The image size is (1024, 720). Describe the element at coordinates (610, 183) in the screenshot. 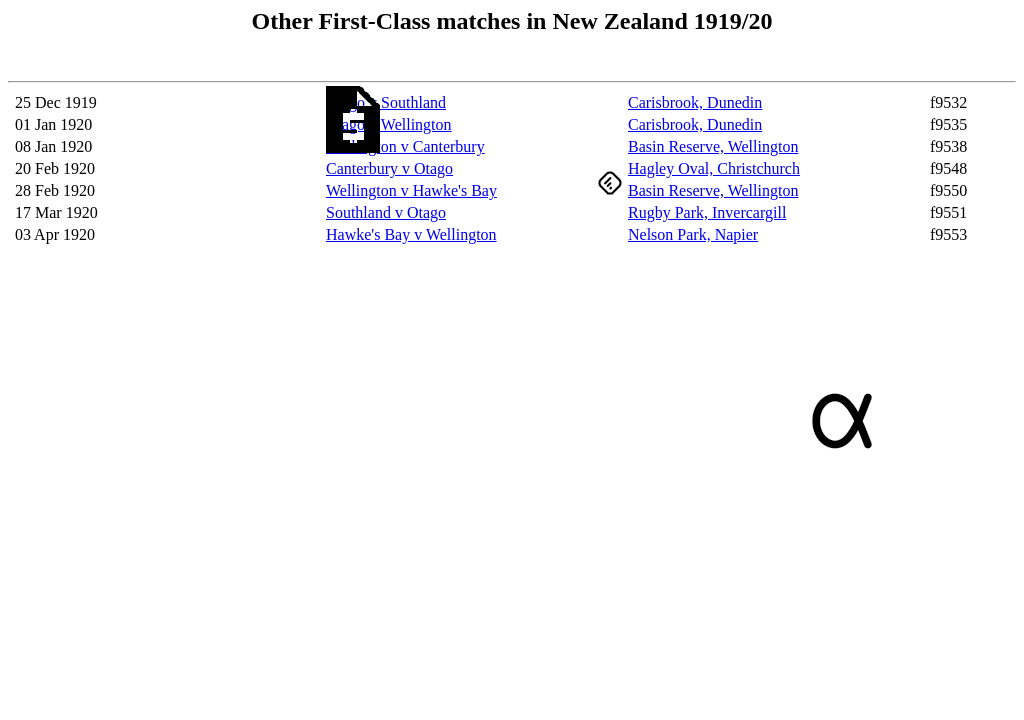

I see `open feedly app` at that location.